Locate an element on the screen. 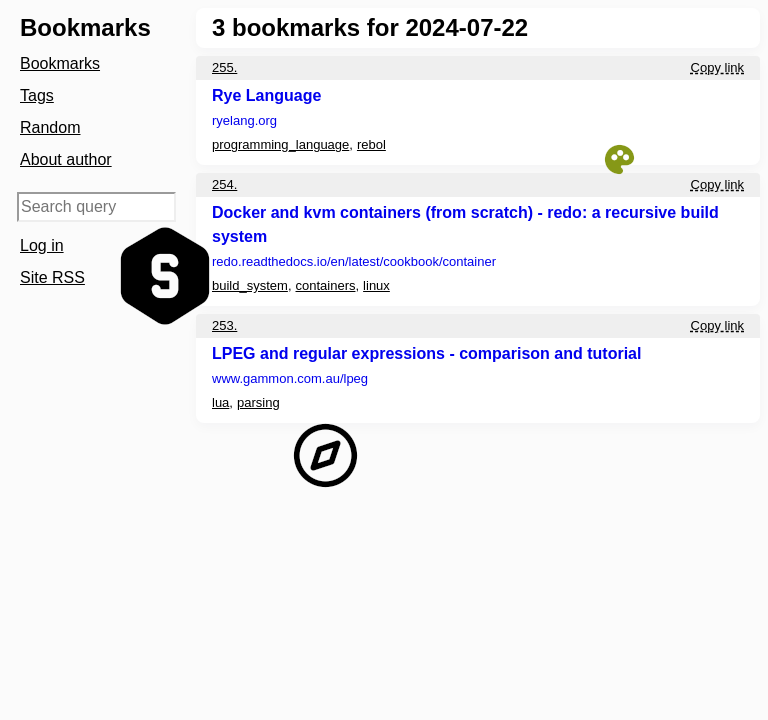 The width and height of the screenshot is (768, 720). open color or theme customization options is located at coordinates (619, 159).